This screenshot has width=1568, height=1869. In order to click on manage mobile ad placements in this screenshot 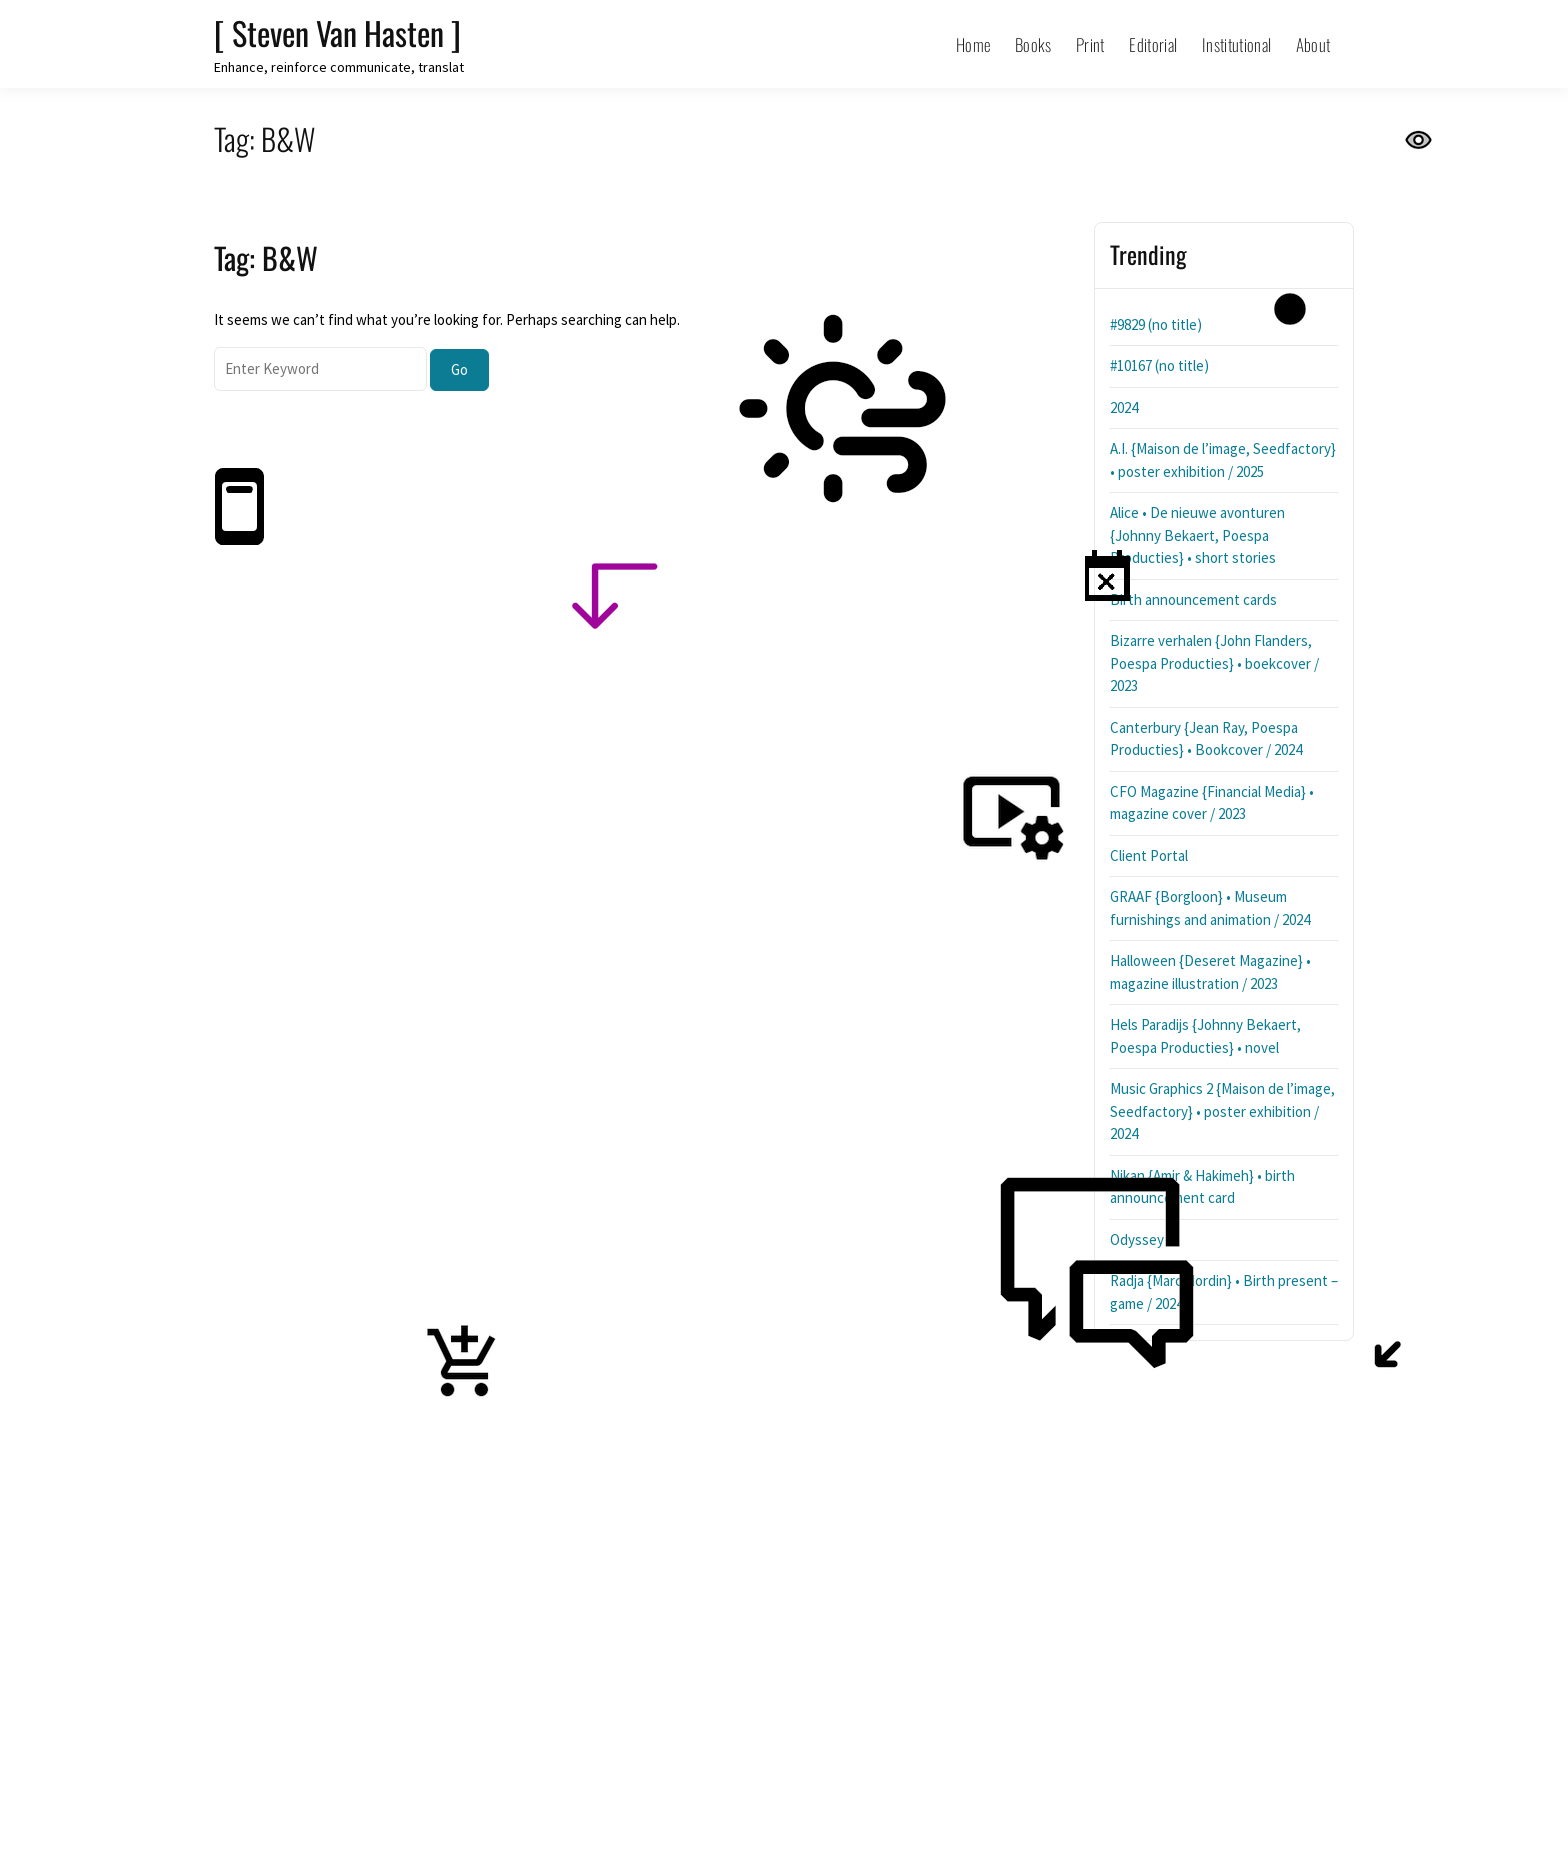, I will do `click(239, 506)`.